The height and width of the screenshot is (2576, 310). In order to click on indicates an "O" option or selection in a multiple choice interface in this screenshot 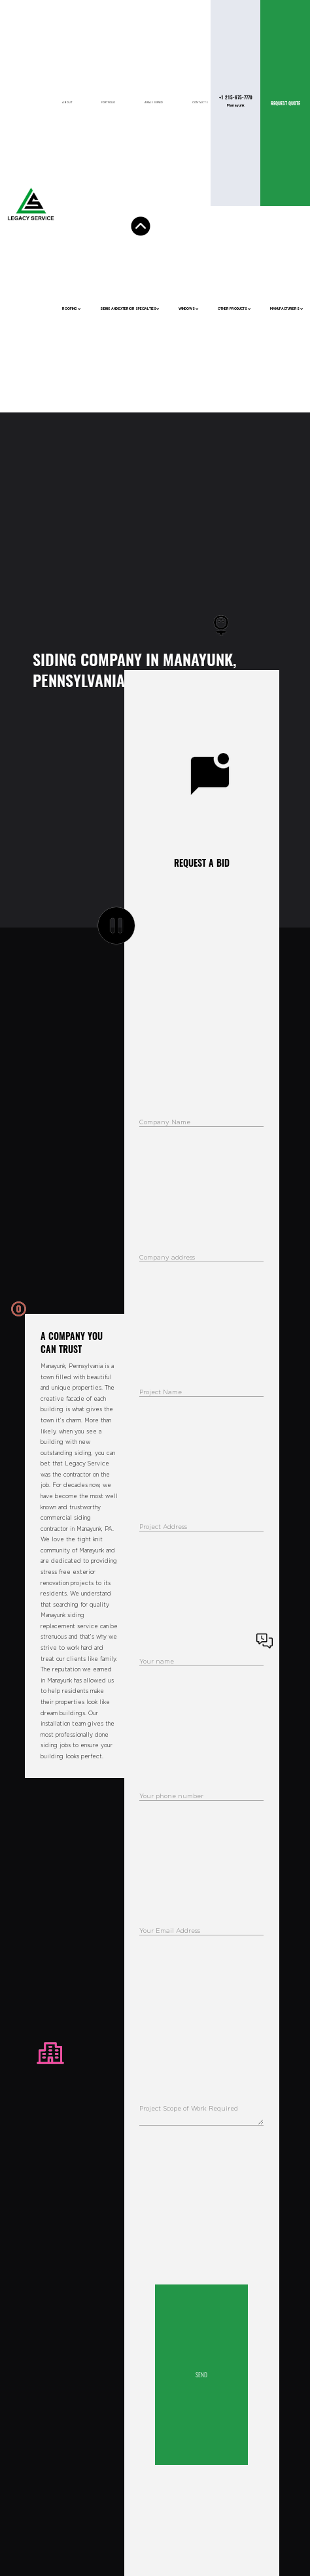, I will do `click(18, 1309)`.